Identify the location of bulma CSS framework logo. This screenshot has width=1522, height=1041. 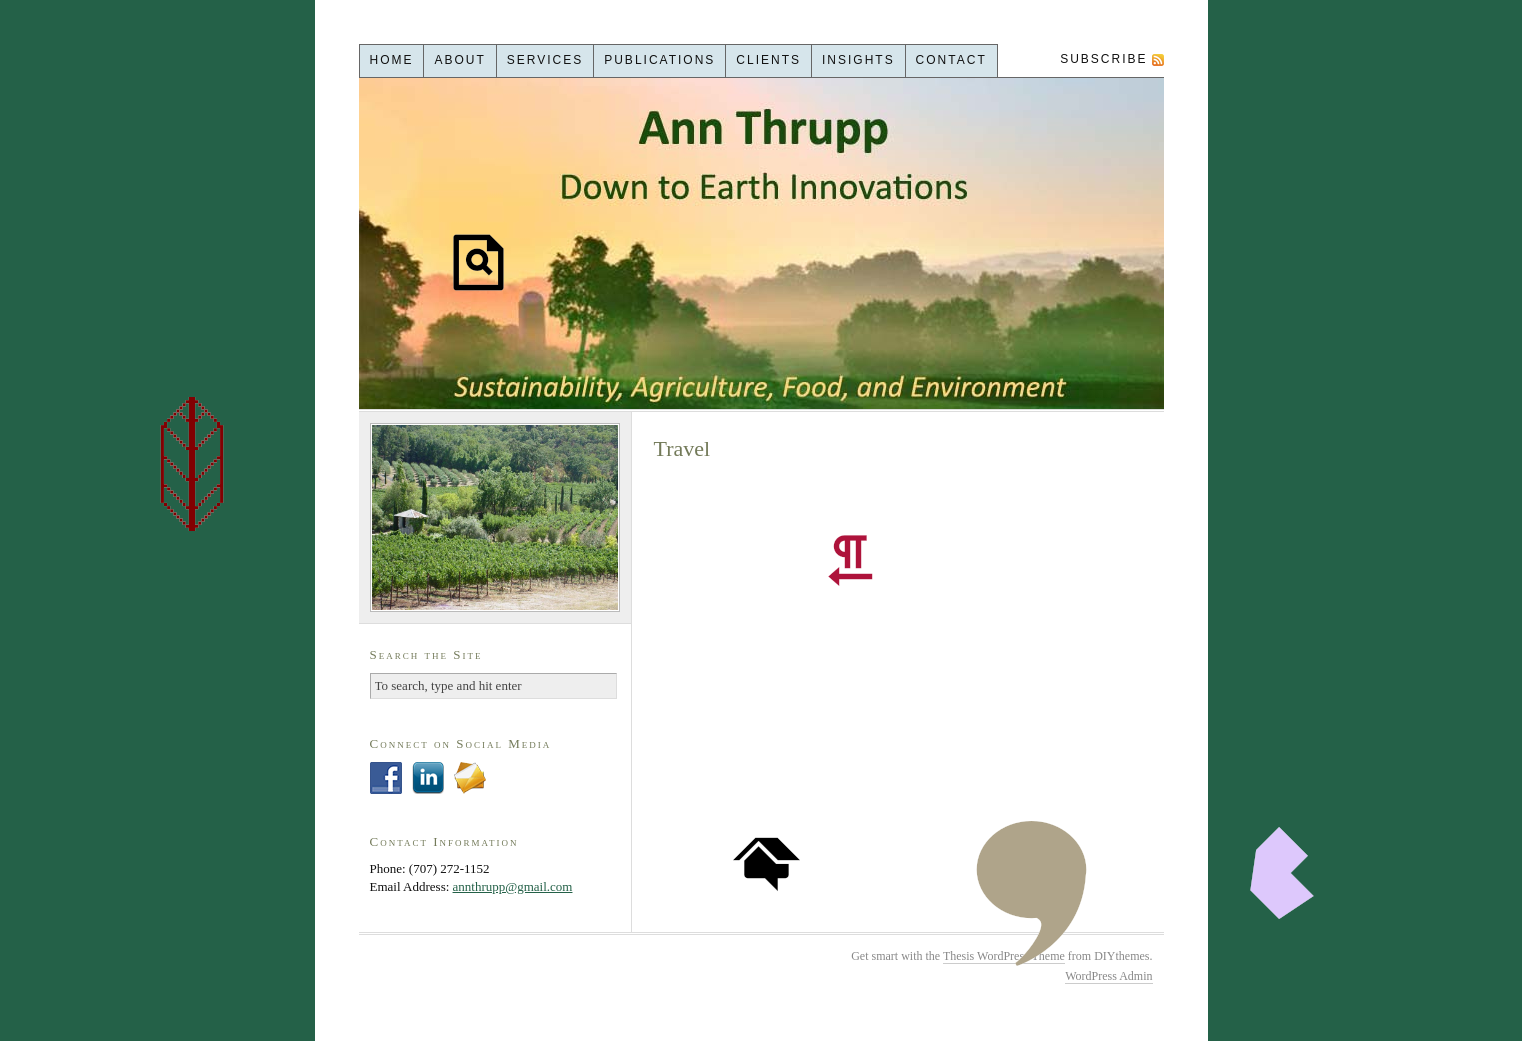
(1282, 873).